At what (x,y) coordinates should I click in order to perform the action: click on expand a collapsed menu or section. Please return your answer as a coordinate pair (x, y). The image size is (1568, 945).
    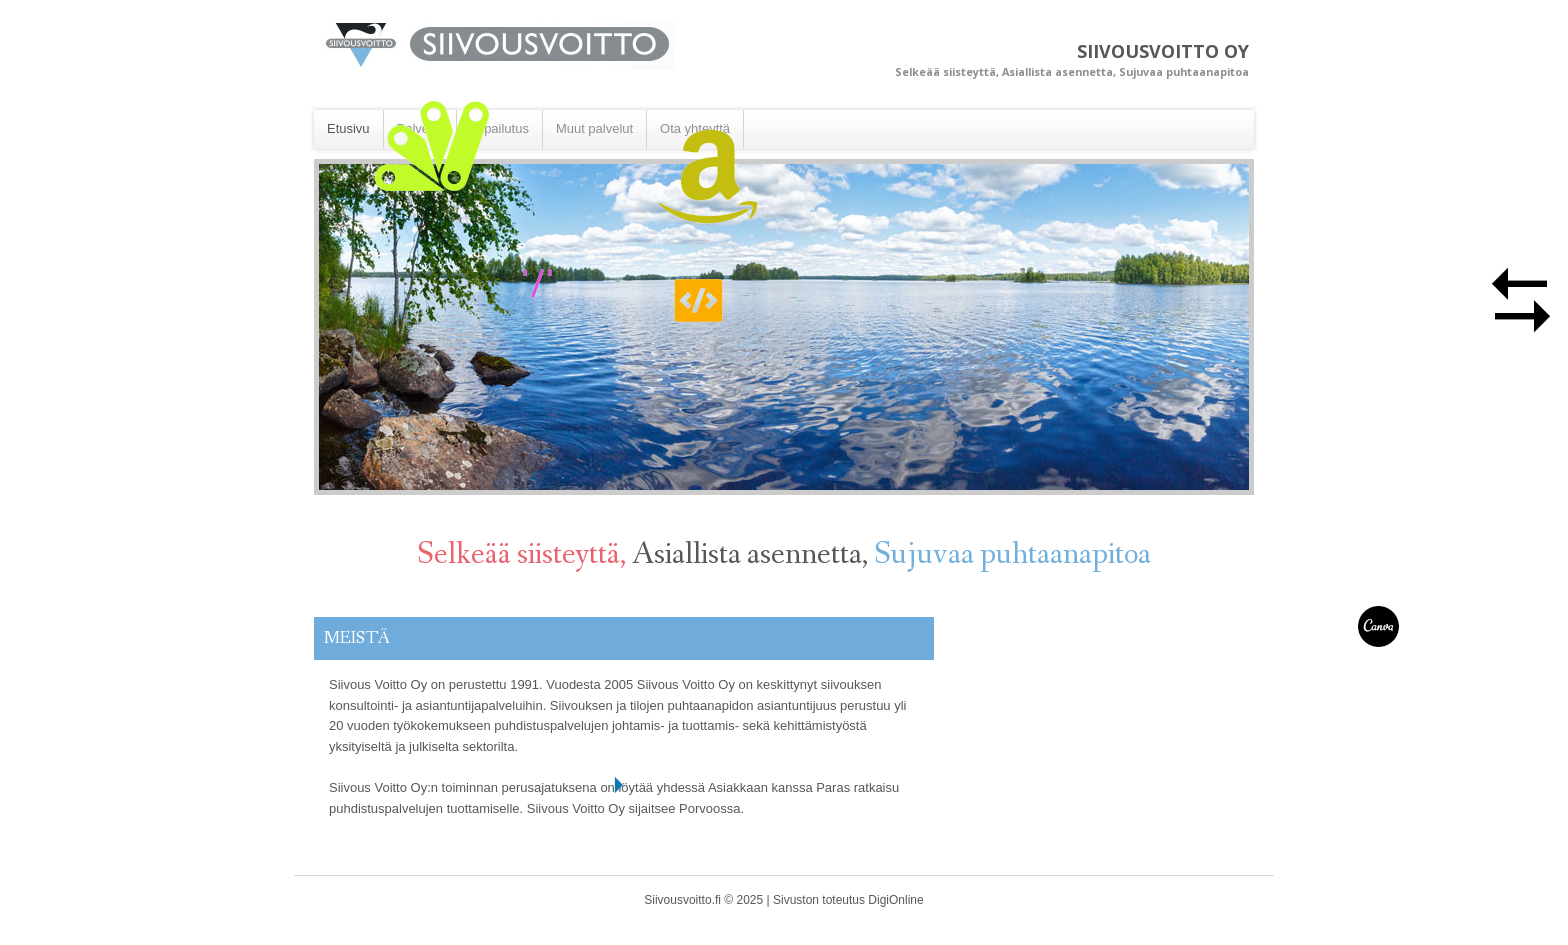
    Looking at the image, I should click on (619, 785).